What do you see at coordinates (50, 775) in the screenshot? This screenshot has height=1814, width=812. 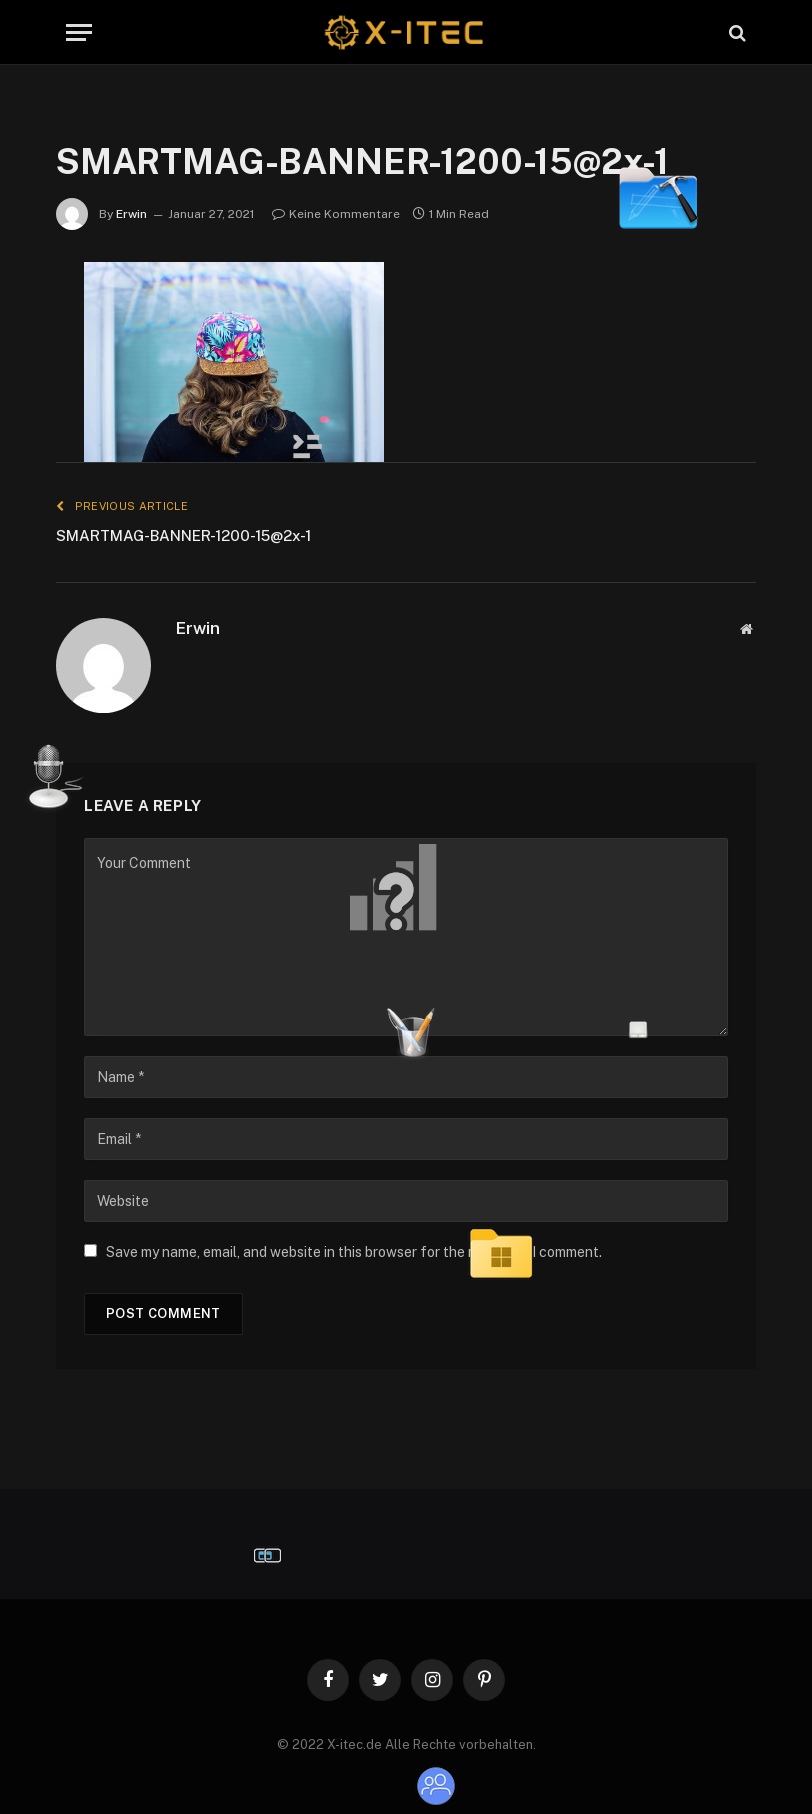 I see `access microphone settings` at bounding box center [50, 775].